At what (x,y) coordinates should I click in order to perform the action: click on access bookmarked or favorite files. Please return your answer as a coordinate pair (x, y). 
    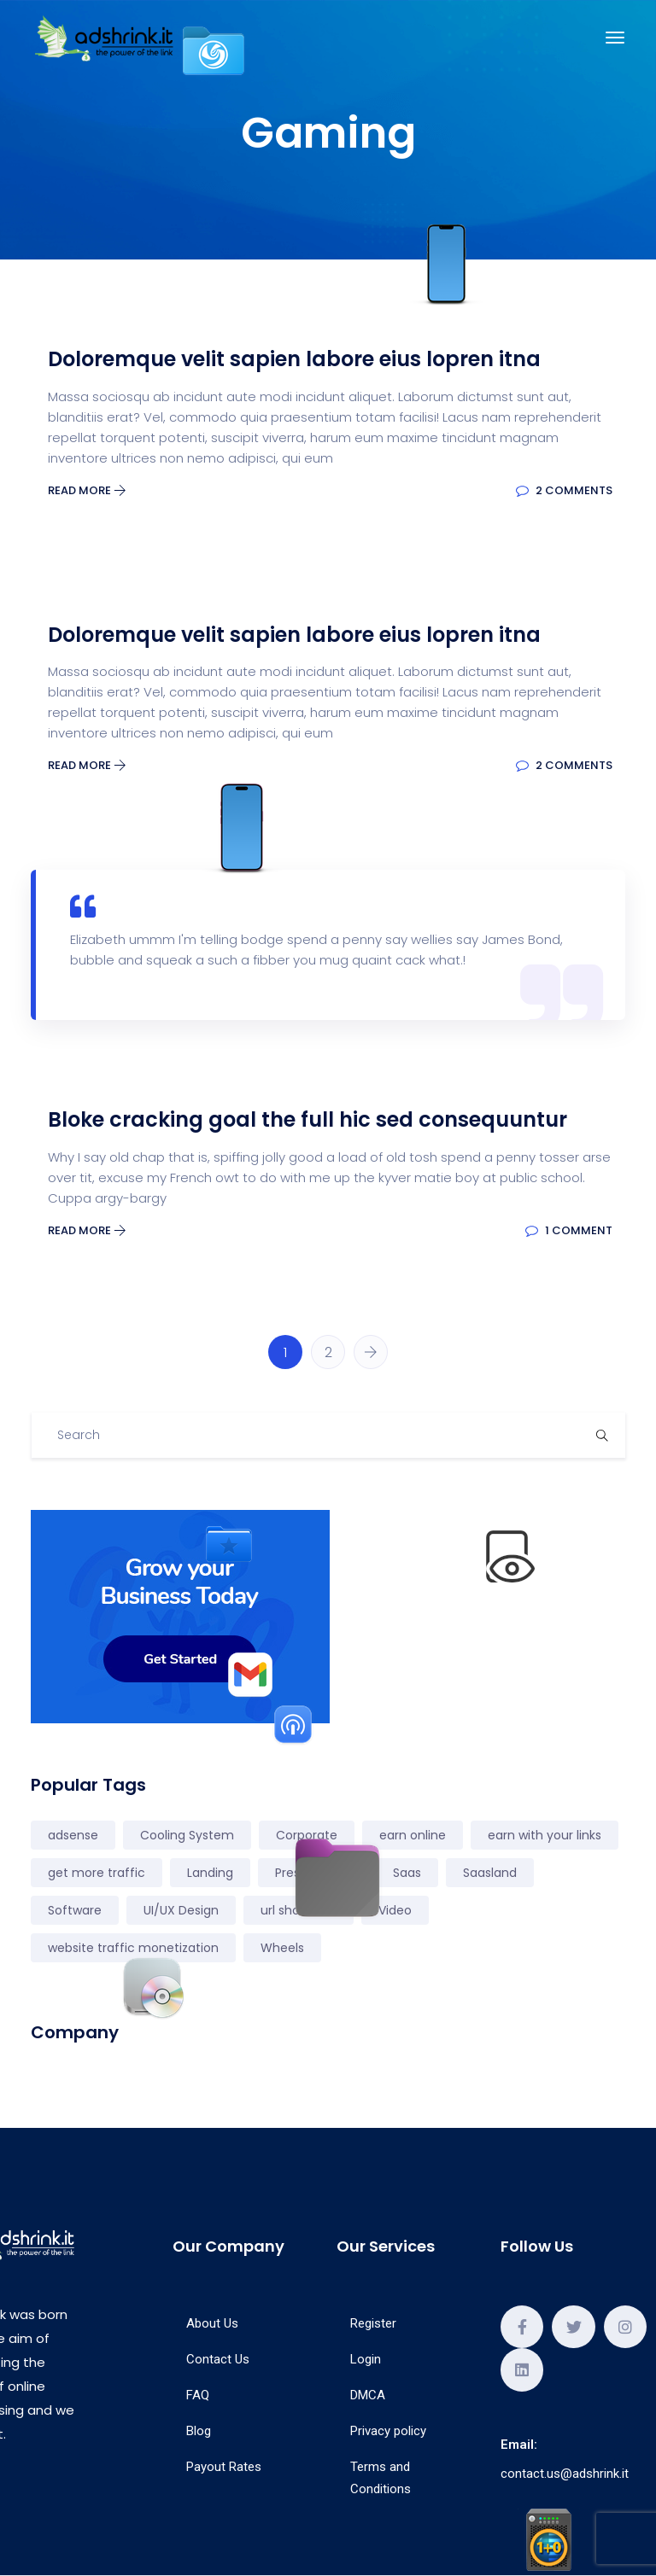
    Looking at the image, I should click on (229, 1544).